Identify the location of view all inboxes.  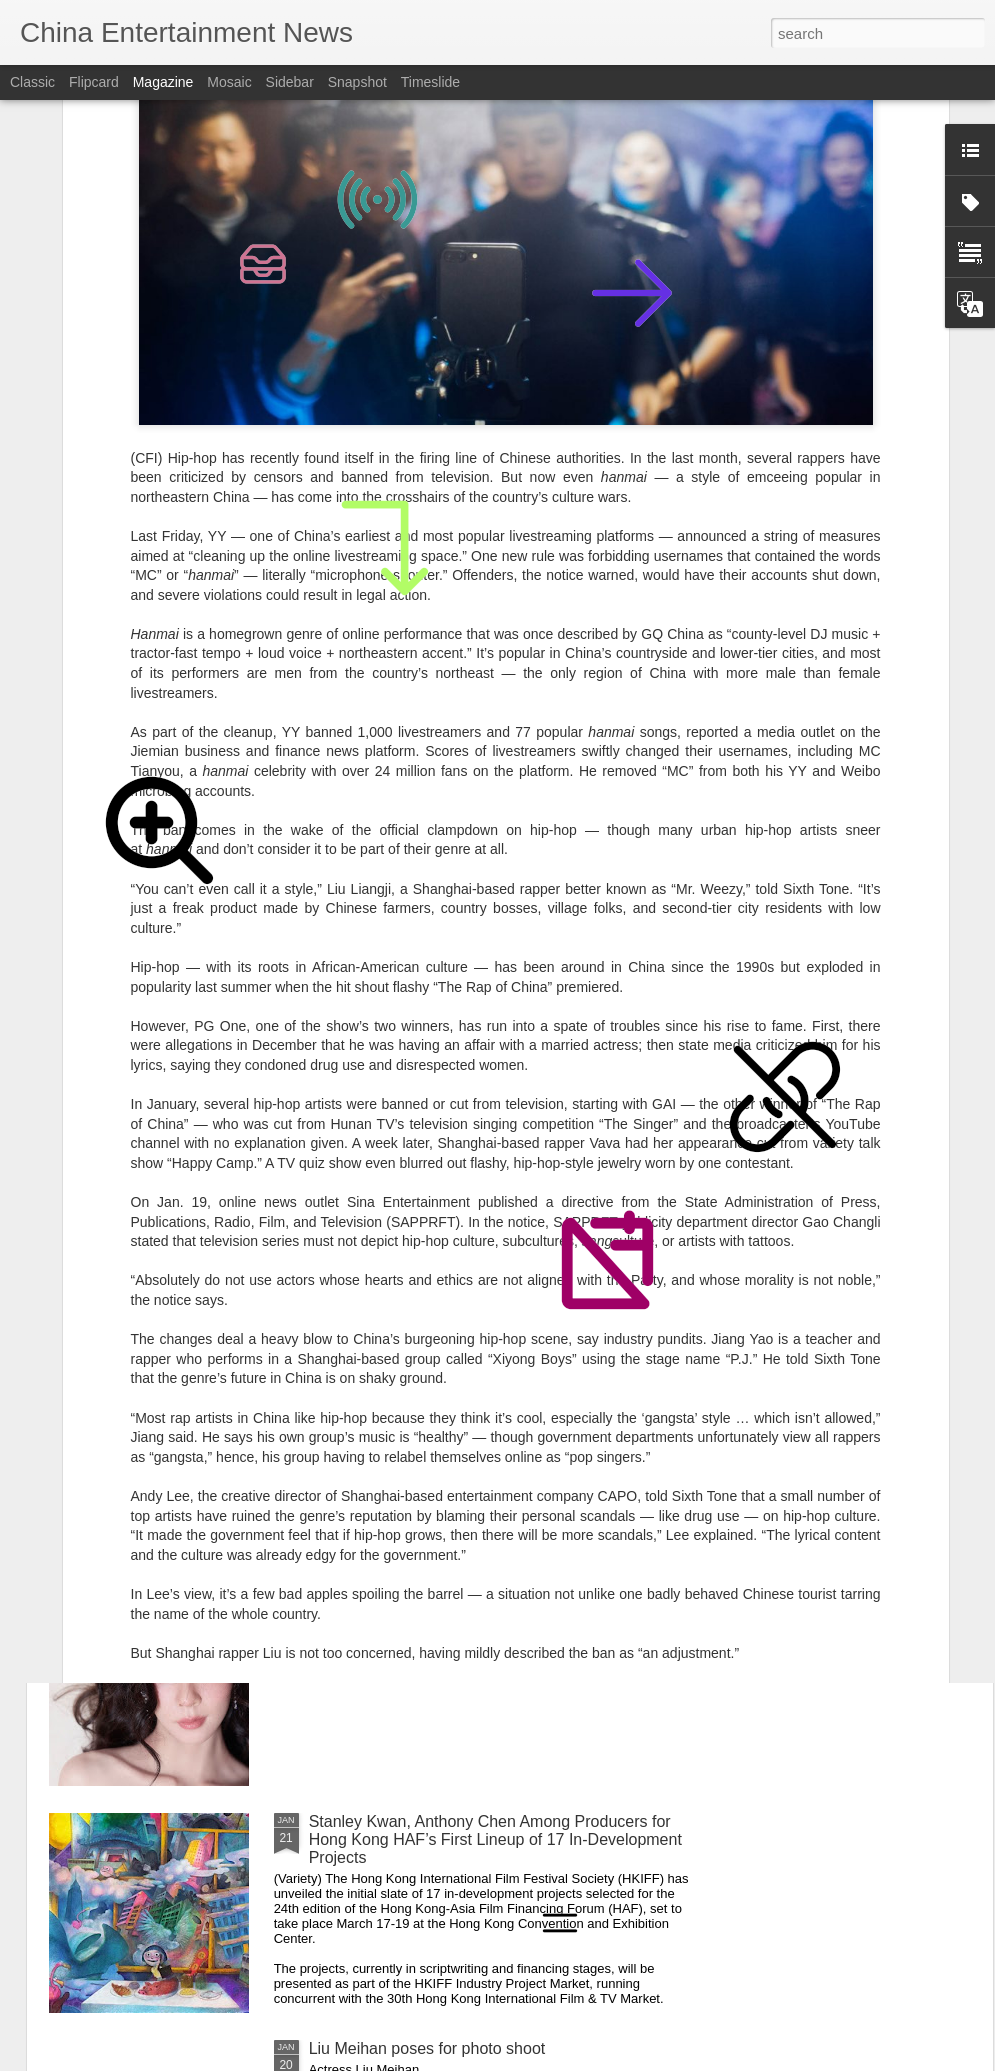
(263, 264).